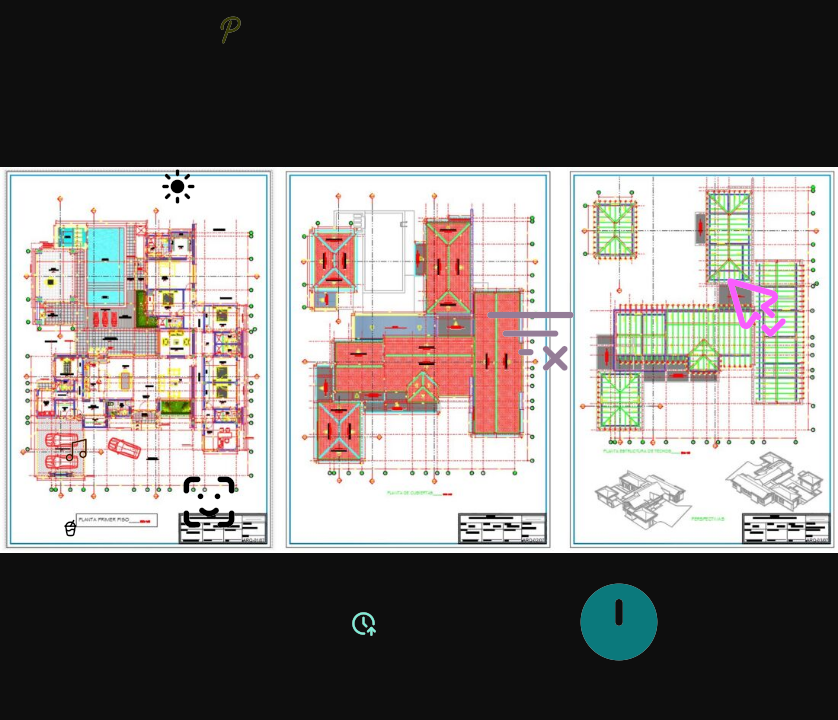 This screenshot has width=838, height=720. Describe the element at coordinates (363, 623) in the screenshot. I see `move time forward or reschedule later` at that location.